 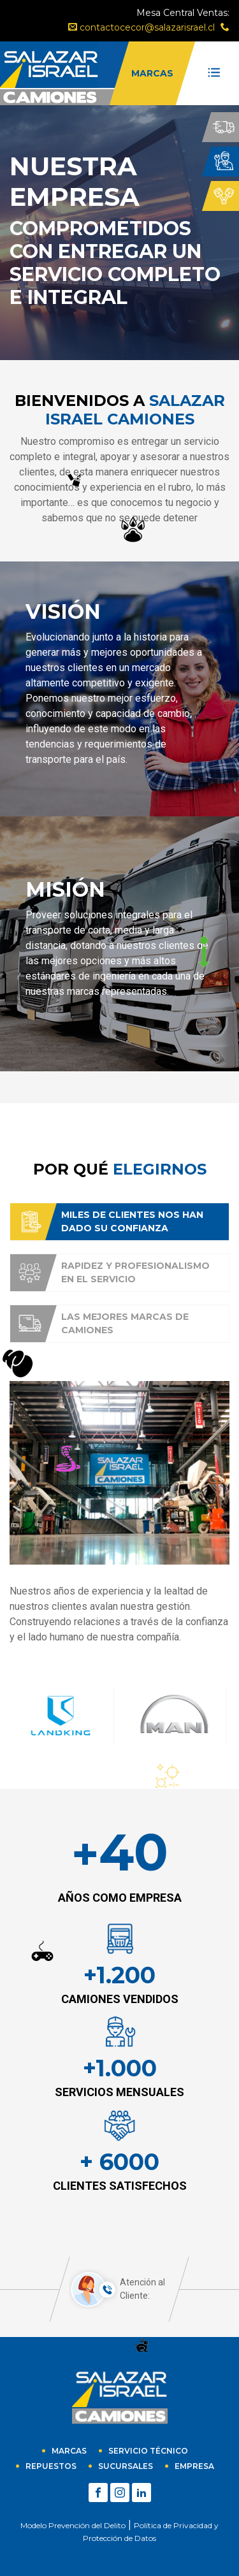 What do you see at coordinates (167, 1776) in the screenshot?
I see `select multiple targets or objects` at bounding box center [167, 1776].